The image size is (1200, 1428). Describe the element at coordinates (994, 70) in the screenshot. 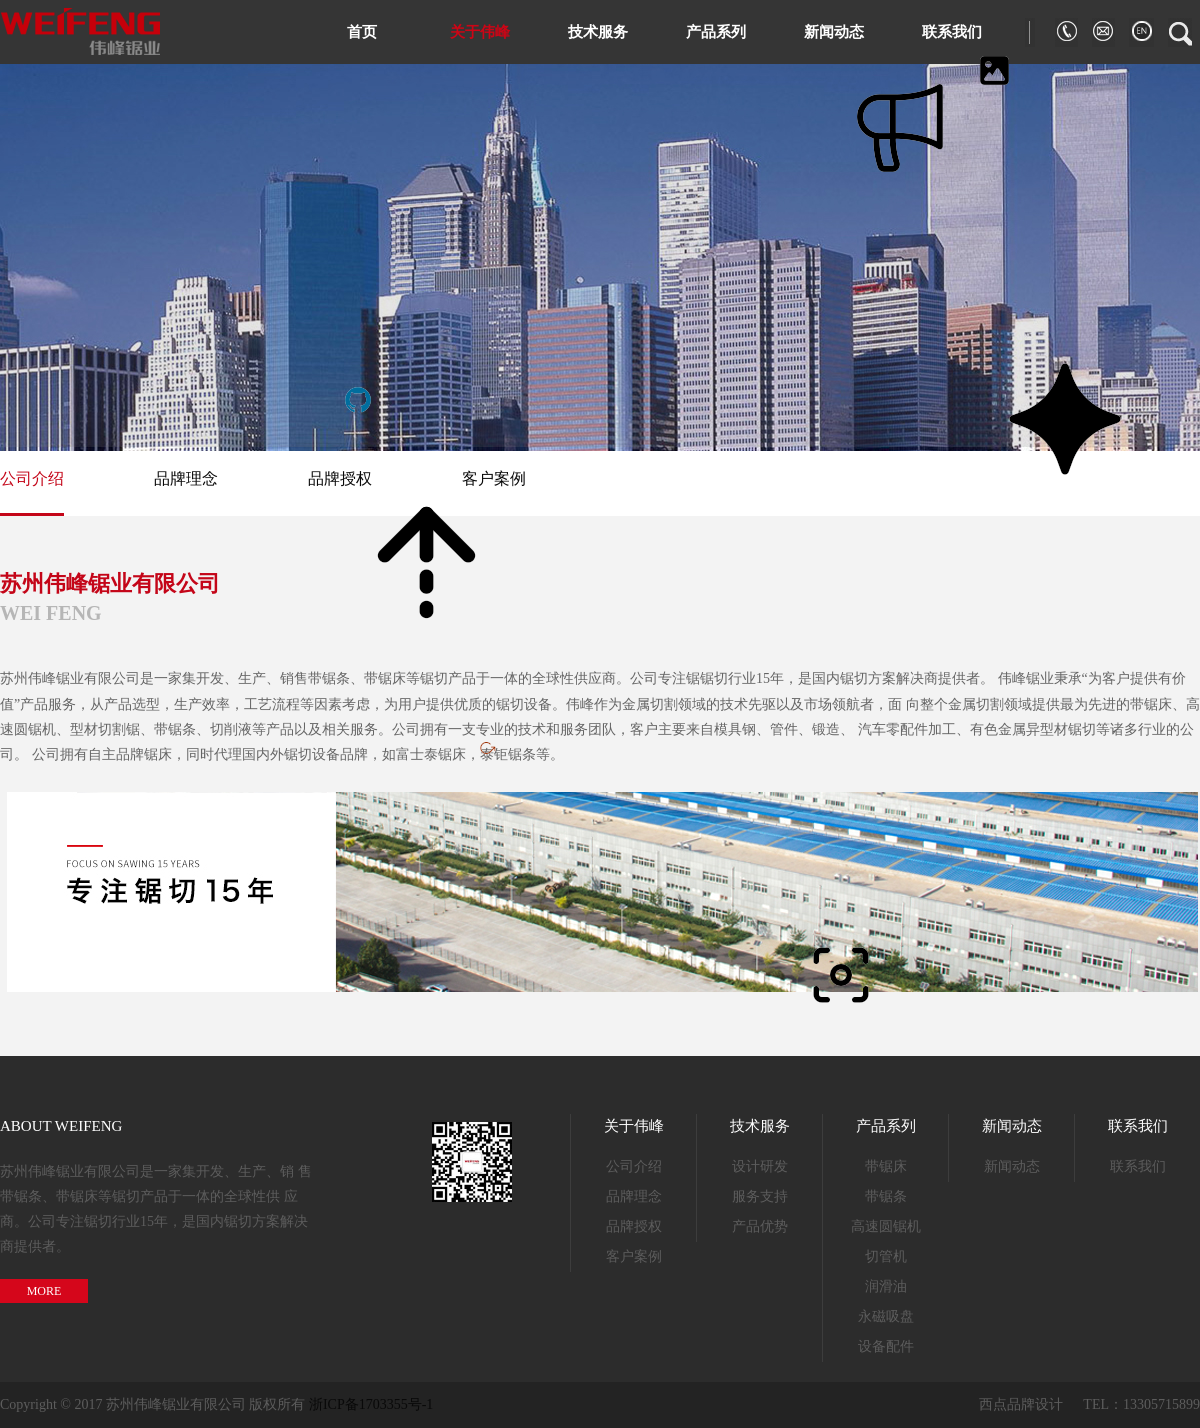

I see `view image or photo` at that location.